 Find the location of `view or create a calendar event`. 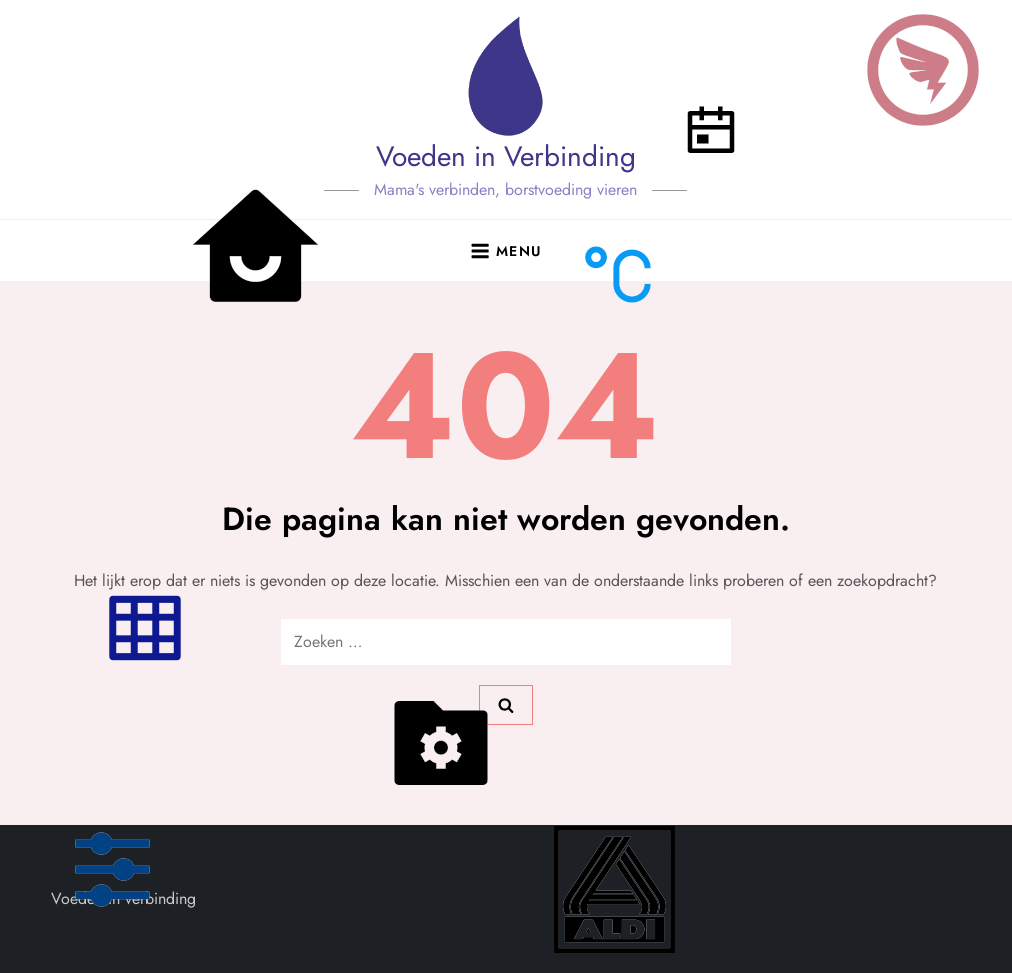

view or create a calendar event is located at coordinates (711, 132).